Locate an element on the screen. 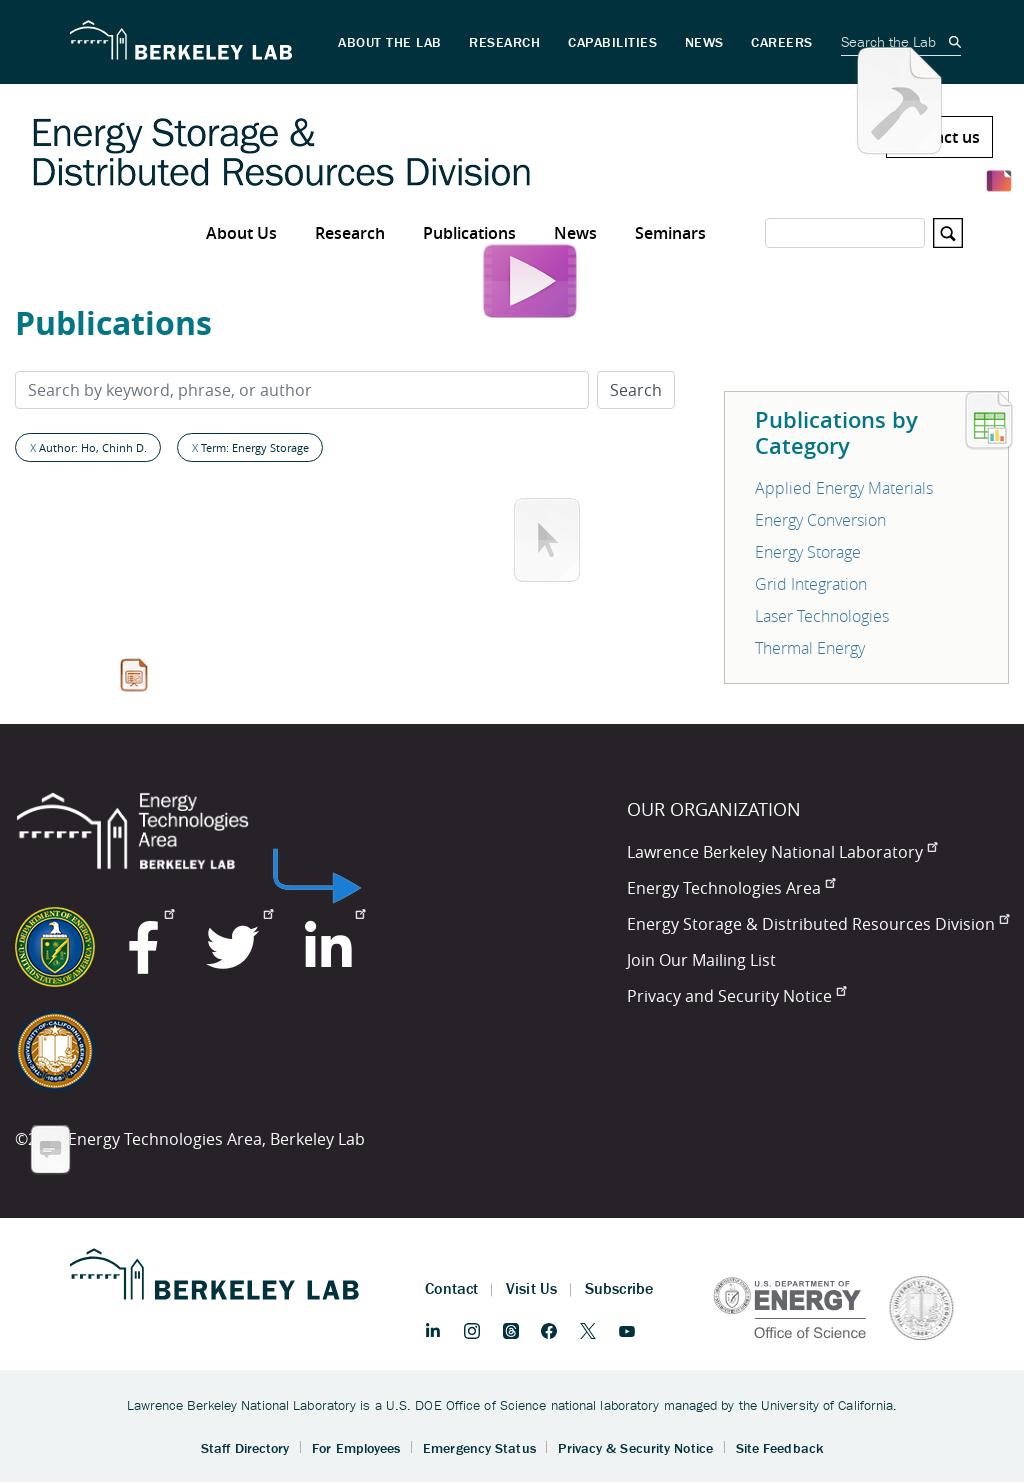  spreadsheet file created in openoffice calc is located at coordinates (989, 420).